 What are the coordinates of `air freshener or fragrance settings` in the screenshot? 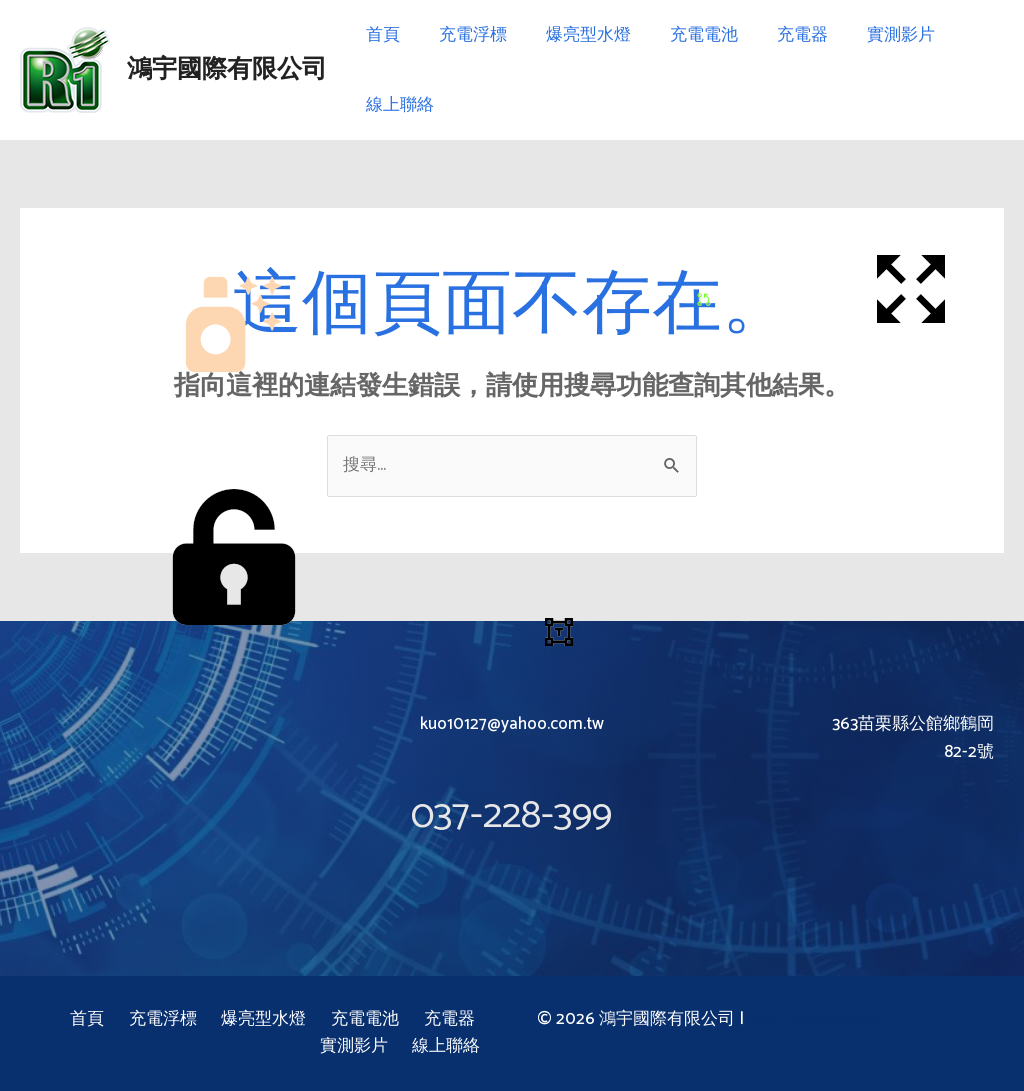 It's located at (227, 324).